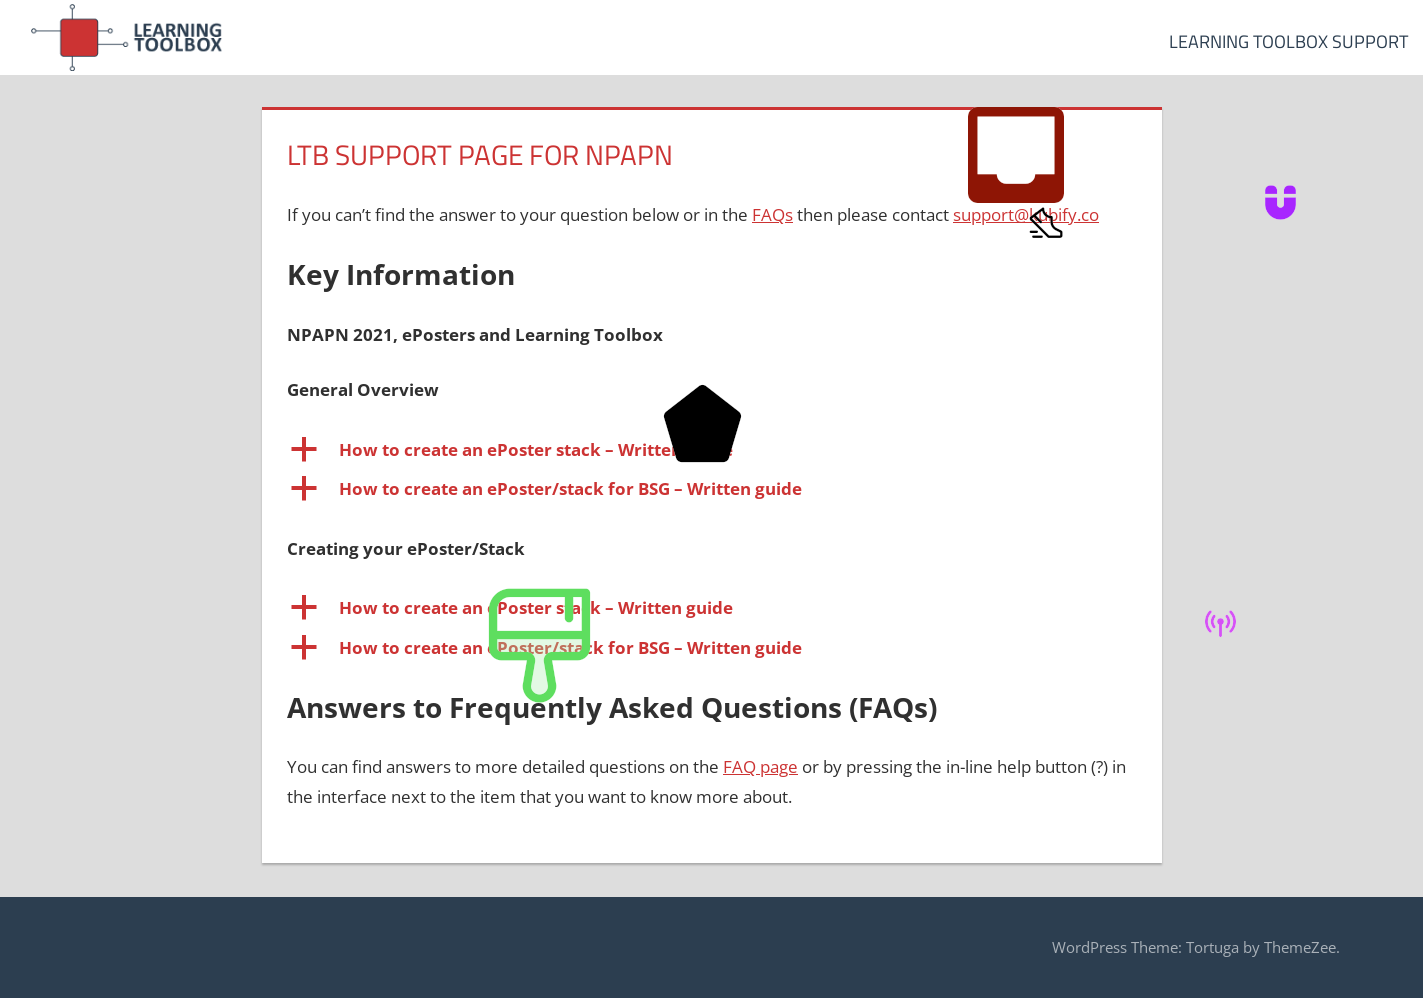 This screenshot has width=1423, height=998. What do you see at coordinates (702, 426) in the screenshot?
I see `indicates a pentagon shape or geometric element` at bounding box center [702, 426].